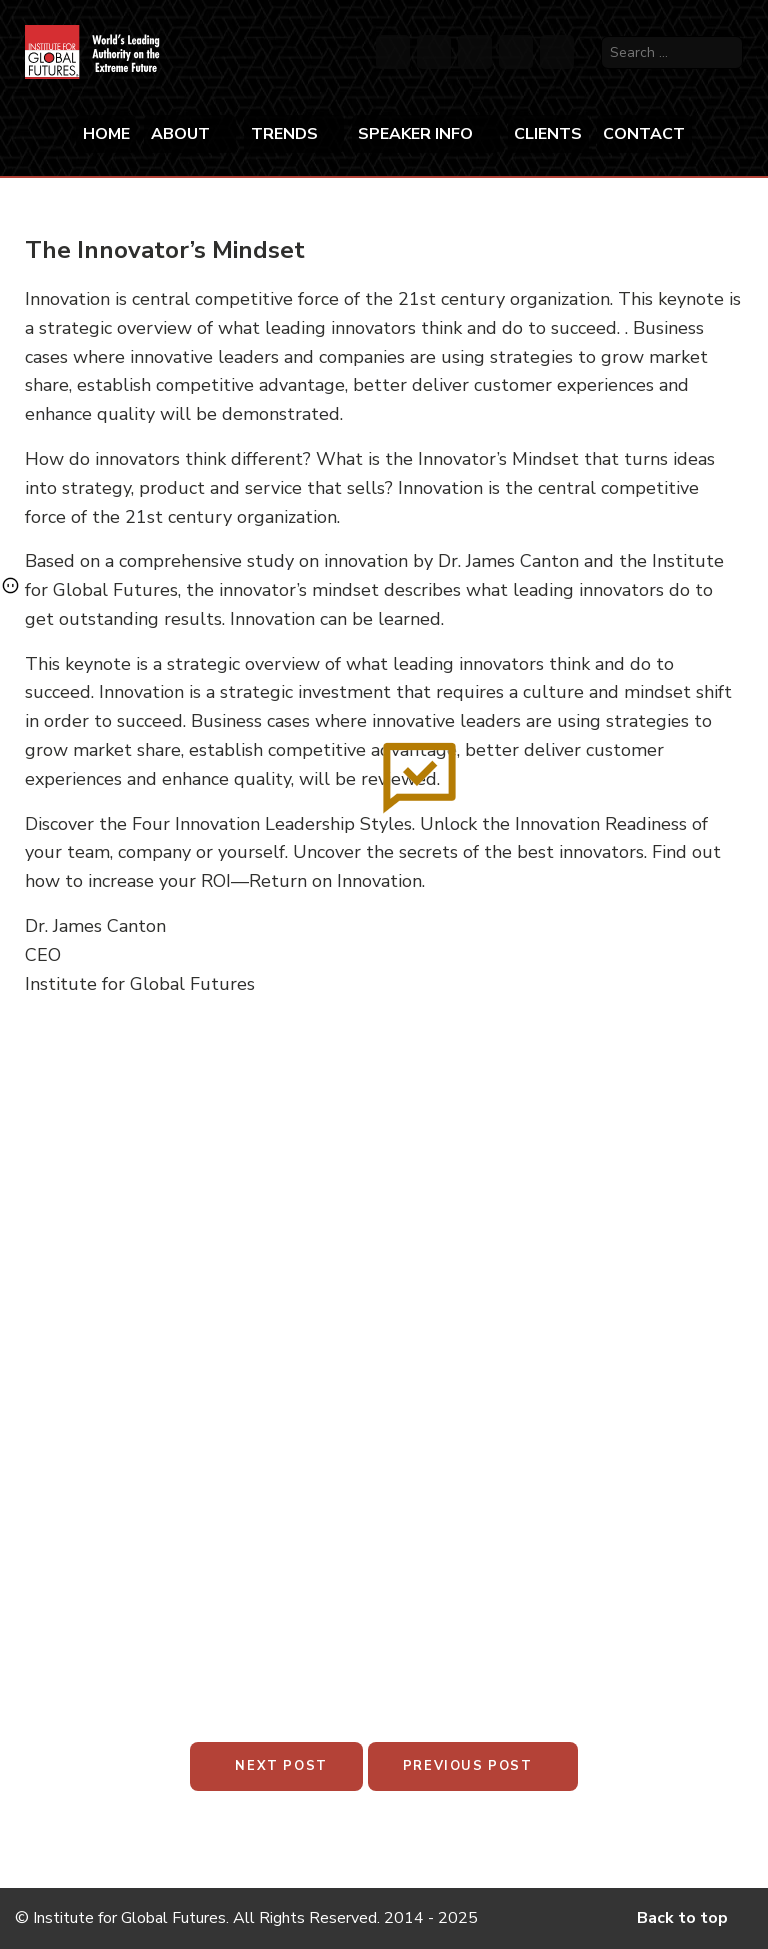  What do you see at coordinates (10, 585) in the screenshot?
I see `indicates power outlet or electrical socket location` at bounding box center [10, 585].